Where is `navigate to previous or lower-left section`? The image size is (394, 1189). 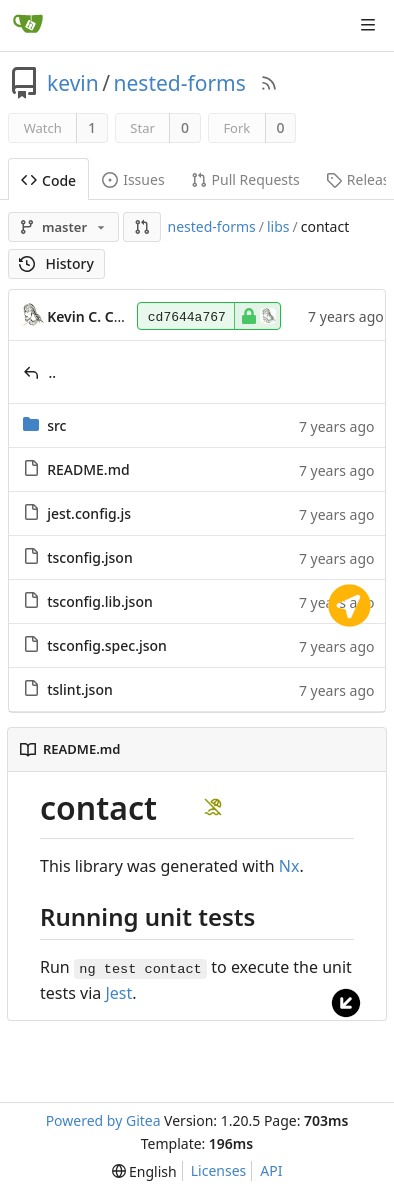 navigate to previous or lower-left section is located at coordinates (346, 1003).